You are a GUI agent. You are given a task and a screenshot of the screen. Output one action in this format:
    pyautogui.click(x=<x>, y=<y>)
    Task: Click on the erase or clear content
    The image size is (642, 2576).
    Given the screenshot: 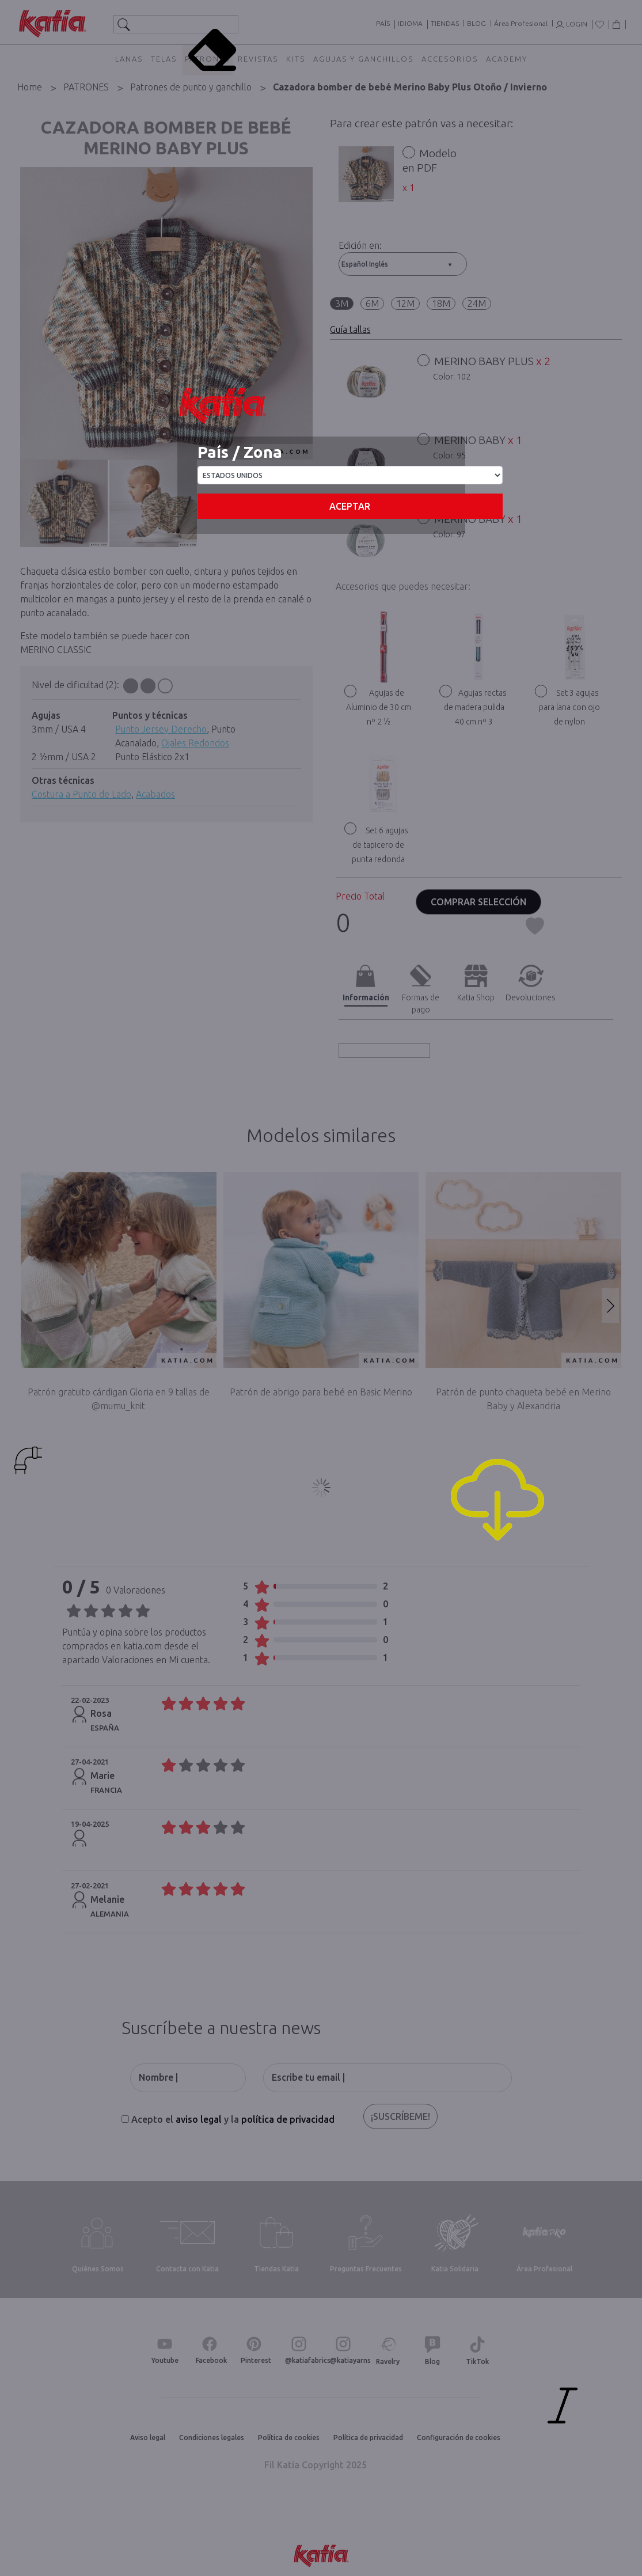 What is the action you would take?
    pyautogui.click(x=214, y=51)
    